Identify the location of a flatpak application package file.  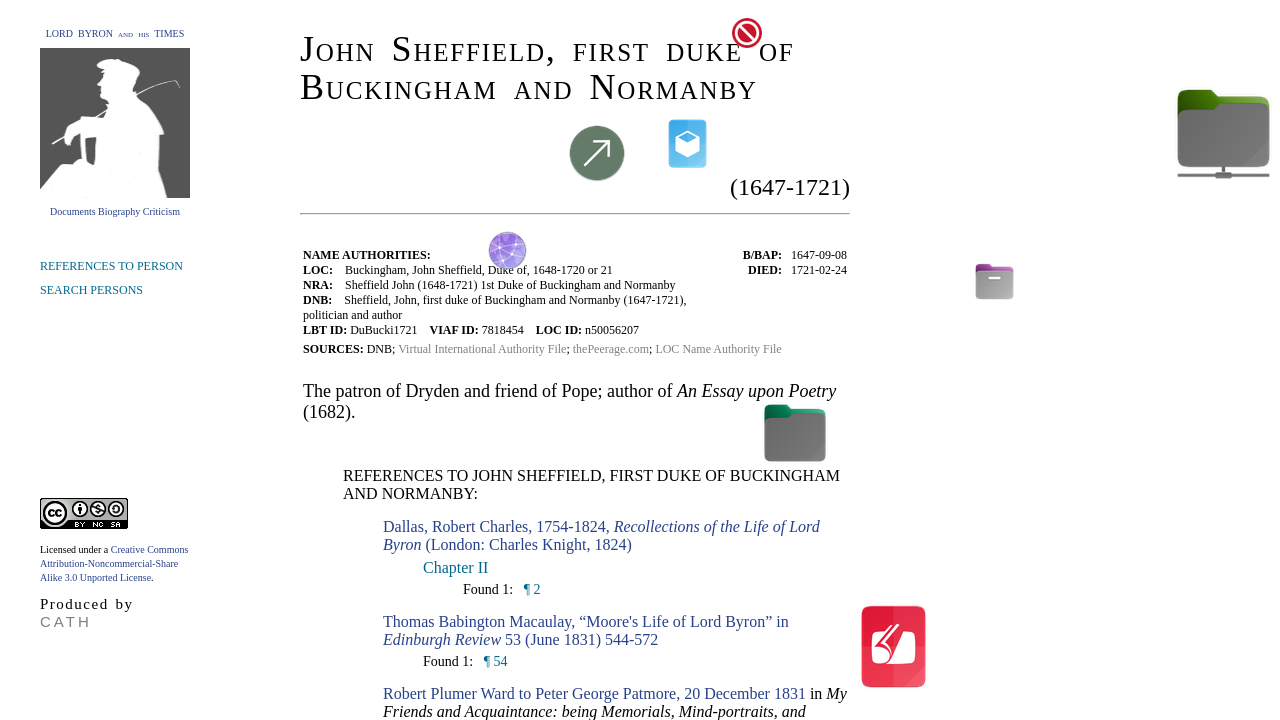
(687, 143).